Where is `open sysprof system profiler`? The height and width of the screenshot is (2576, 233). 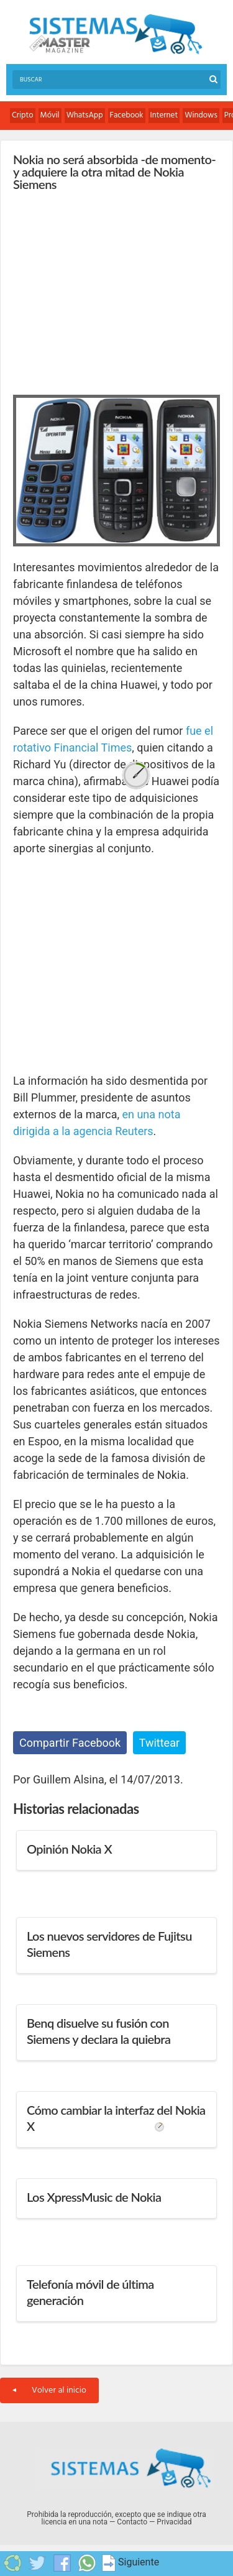 open sysprof system profiler is located at coordinates (136, 775).